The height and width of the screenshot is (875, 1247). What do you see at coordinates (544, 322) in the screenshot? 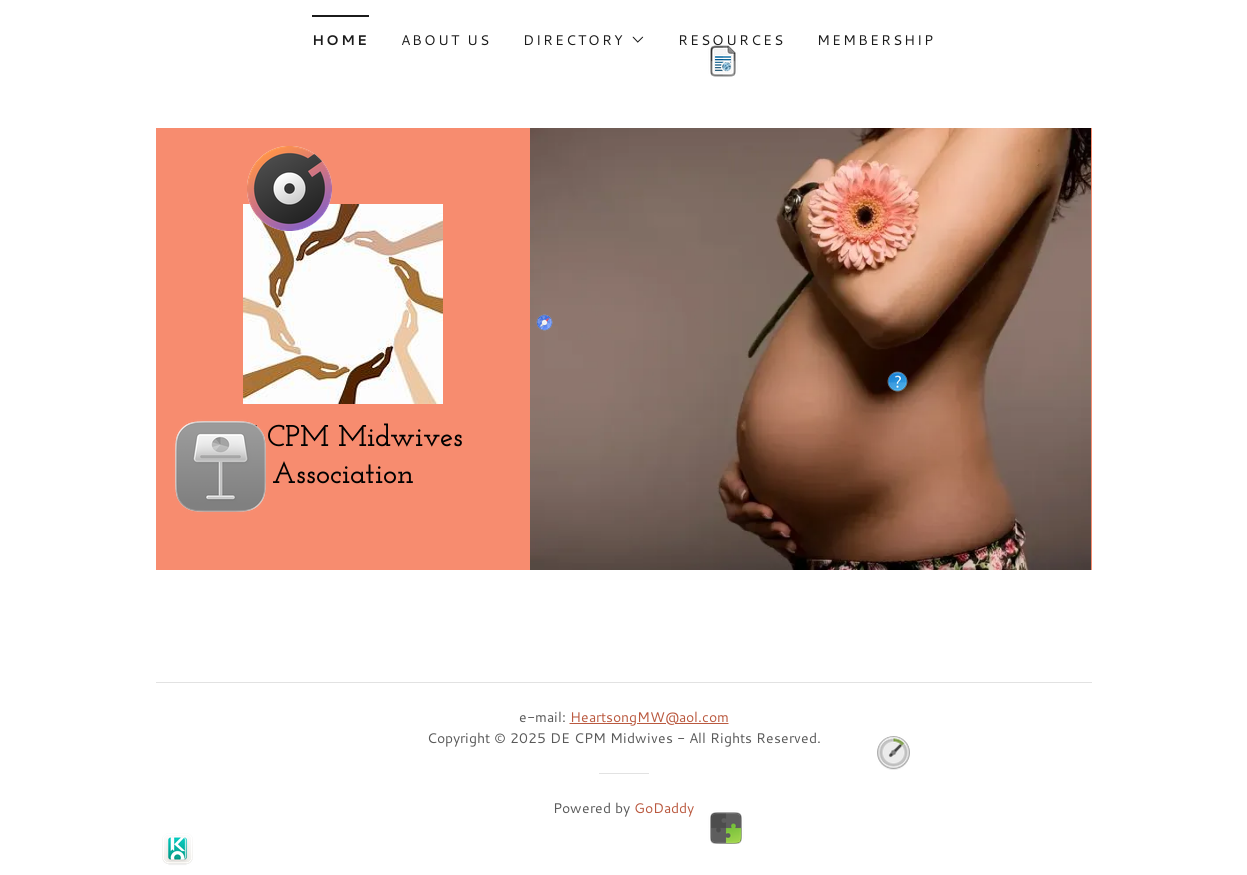
I see `open the web browser app` at bounding box center [544, 322].